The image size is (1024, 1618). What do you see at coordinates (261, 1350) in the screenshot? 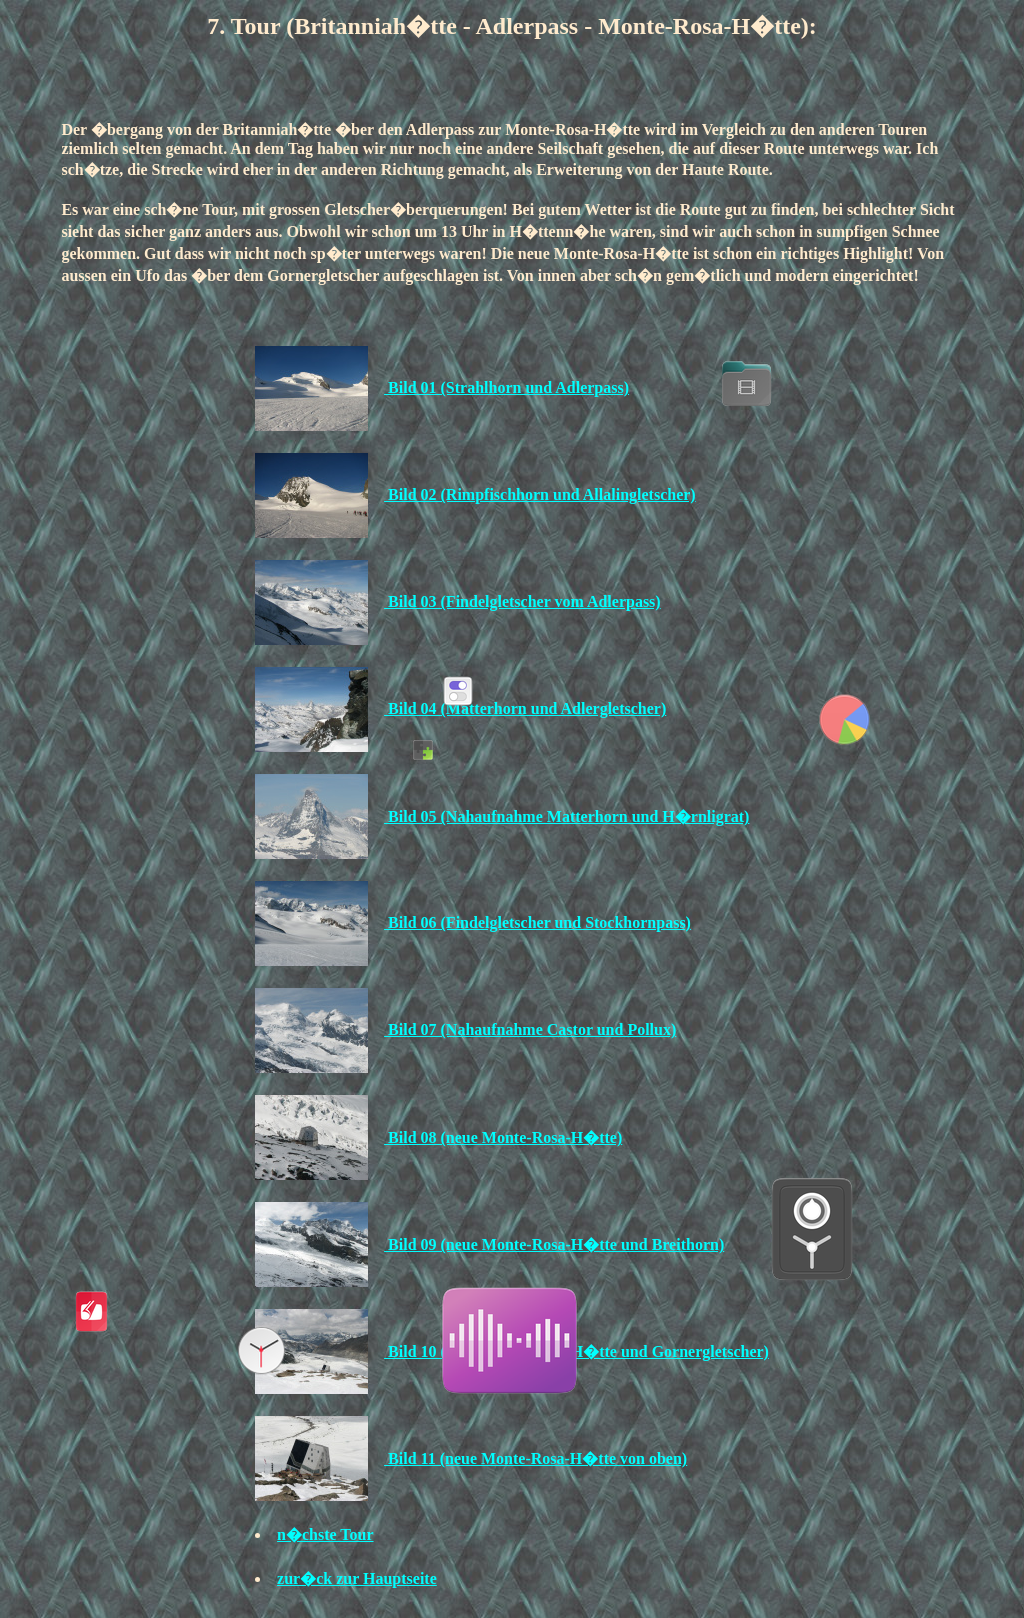
I see `access time and date settings` at bounding box center [261, 1350].